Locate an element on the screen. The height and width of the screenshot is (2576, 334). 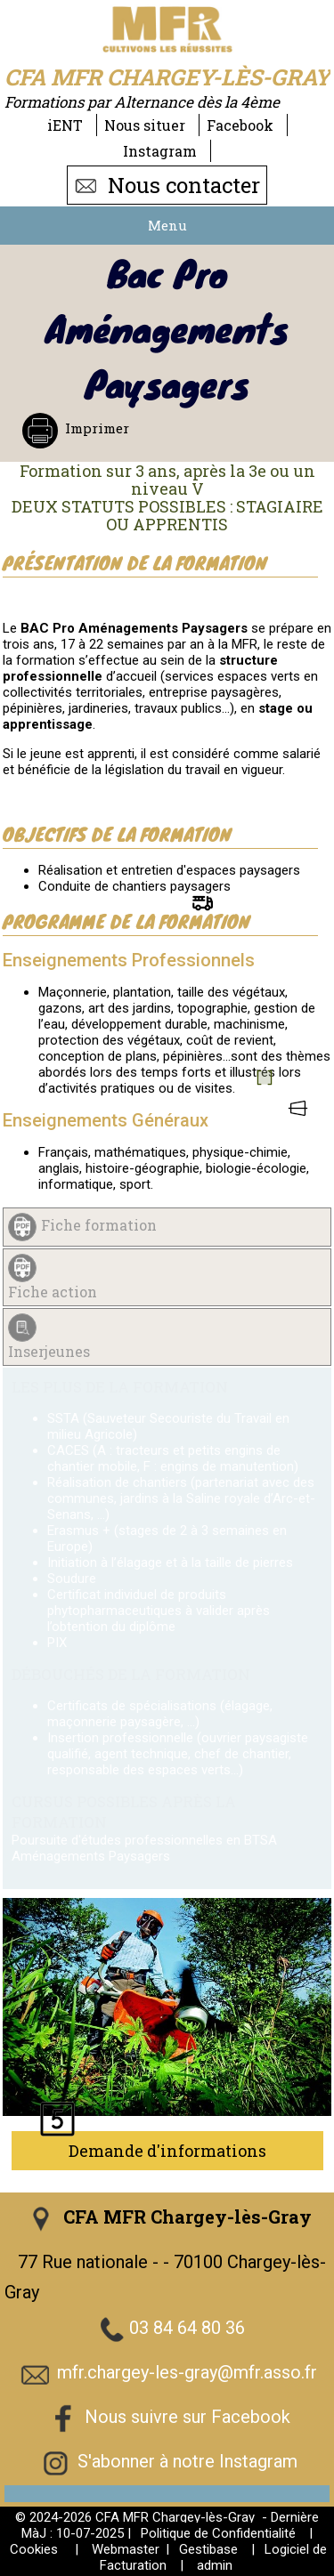
indicates step 5 in a numbered sequence is located at coordinates (57, 2119).